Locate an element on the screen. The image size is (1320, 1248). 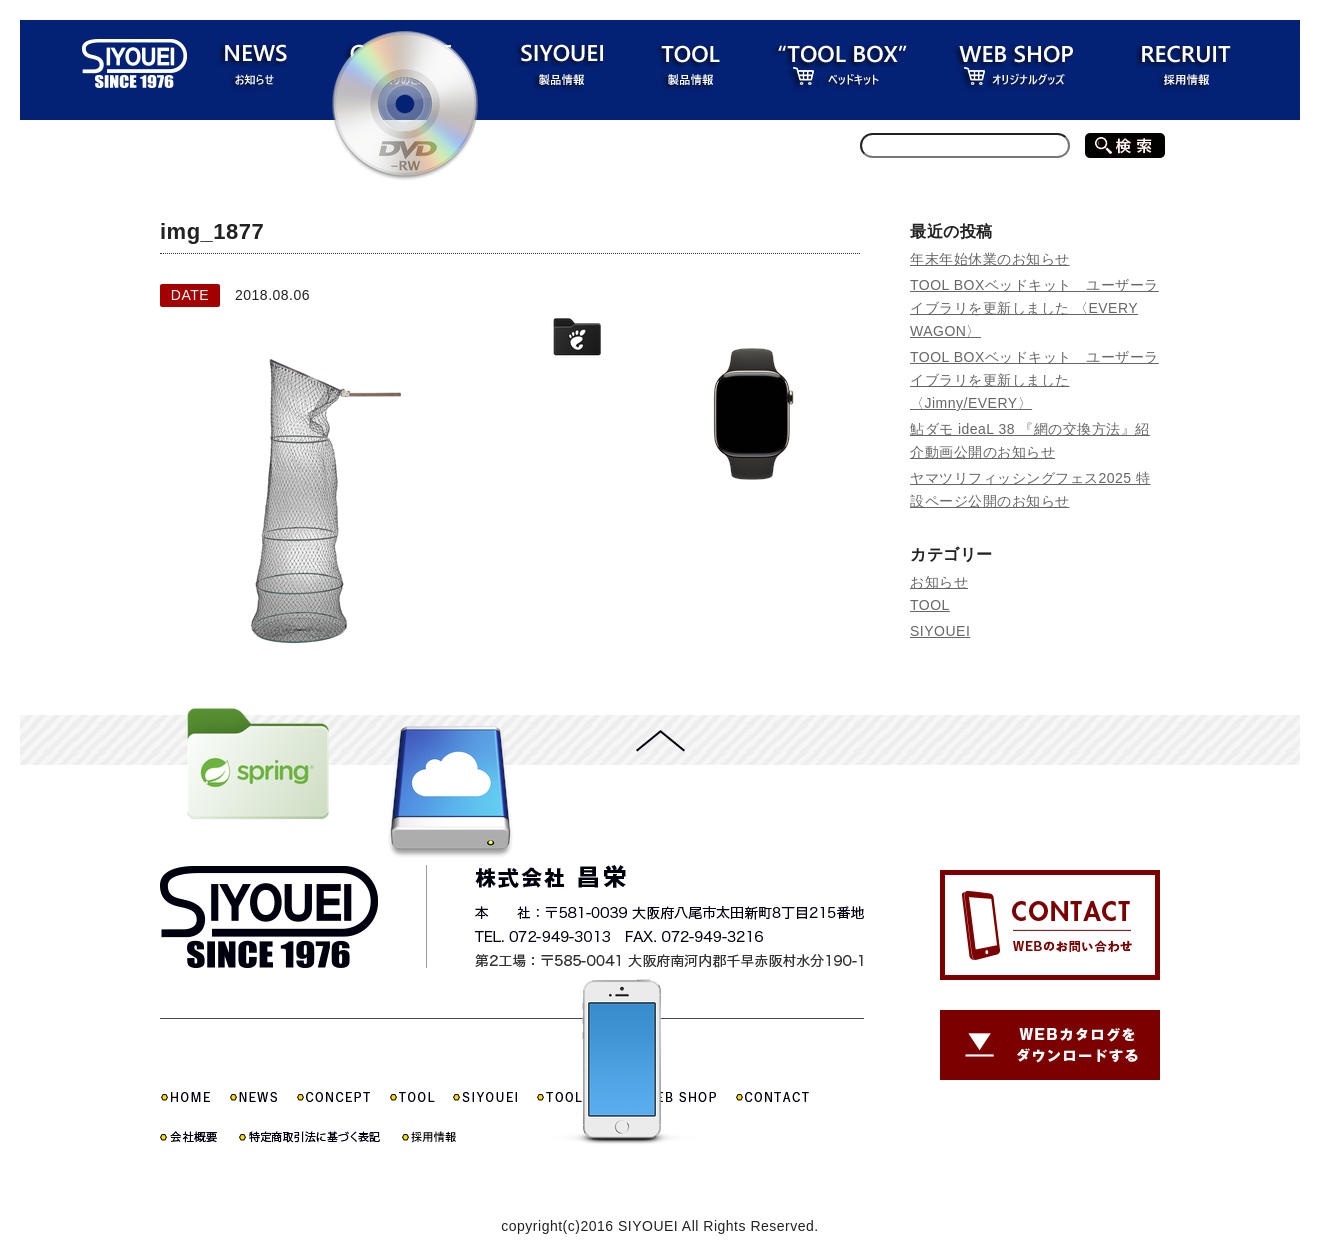
iPhone 5s device connected to your system is located at coordinates (622, 1062).